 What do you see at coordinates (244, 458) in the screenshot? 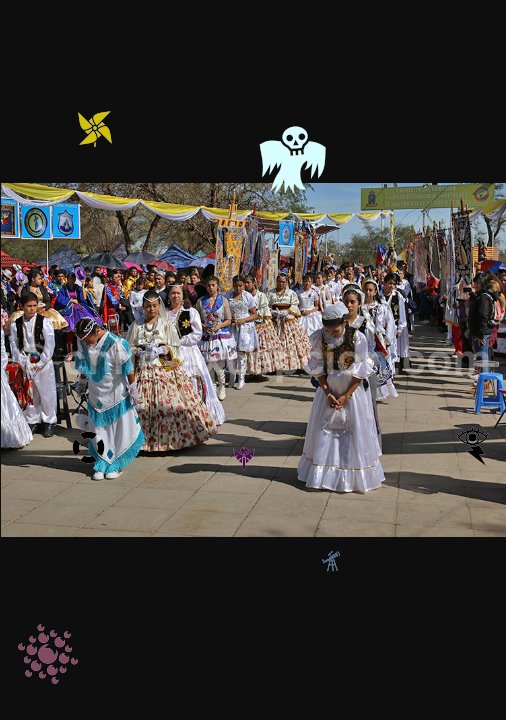
I see `royal or ceremonial item in a fantasy game inventory` at bounding box center [244, 458].